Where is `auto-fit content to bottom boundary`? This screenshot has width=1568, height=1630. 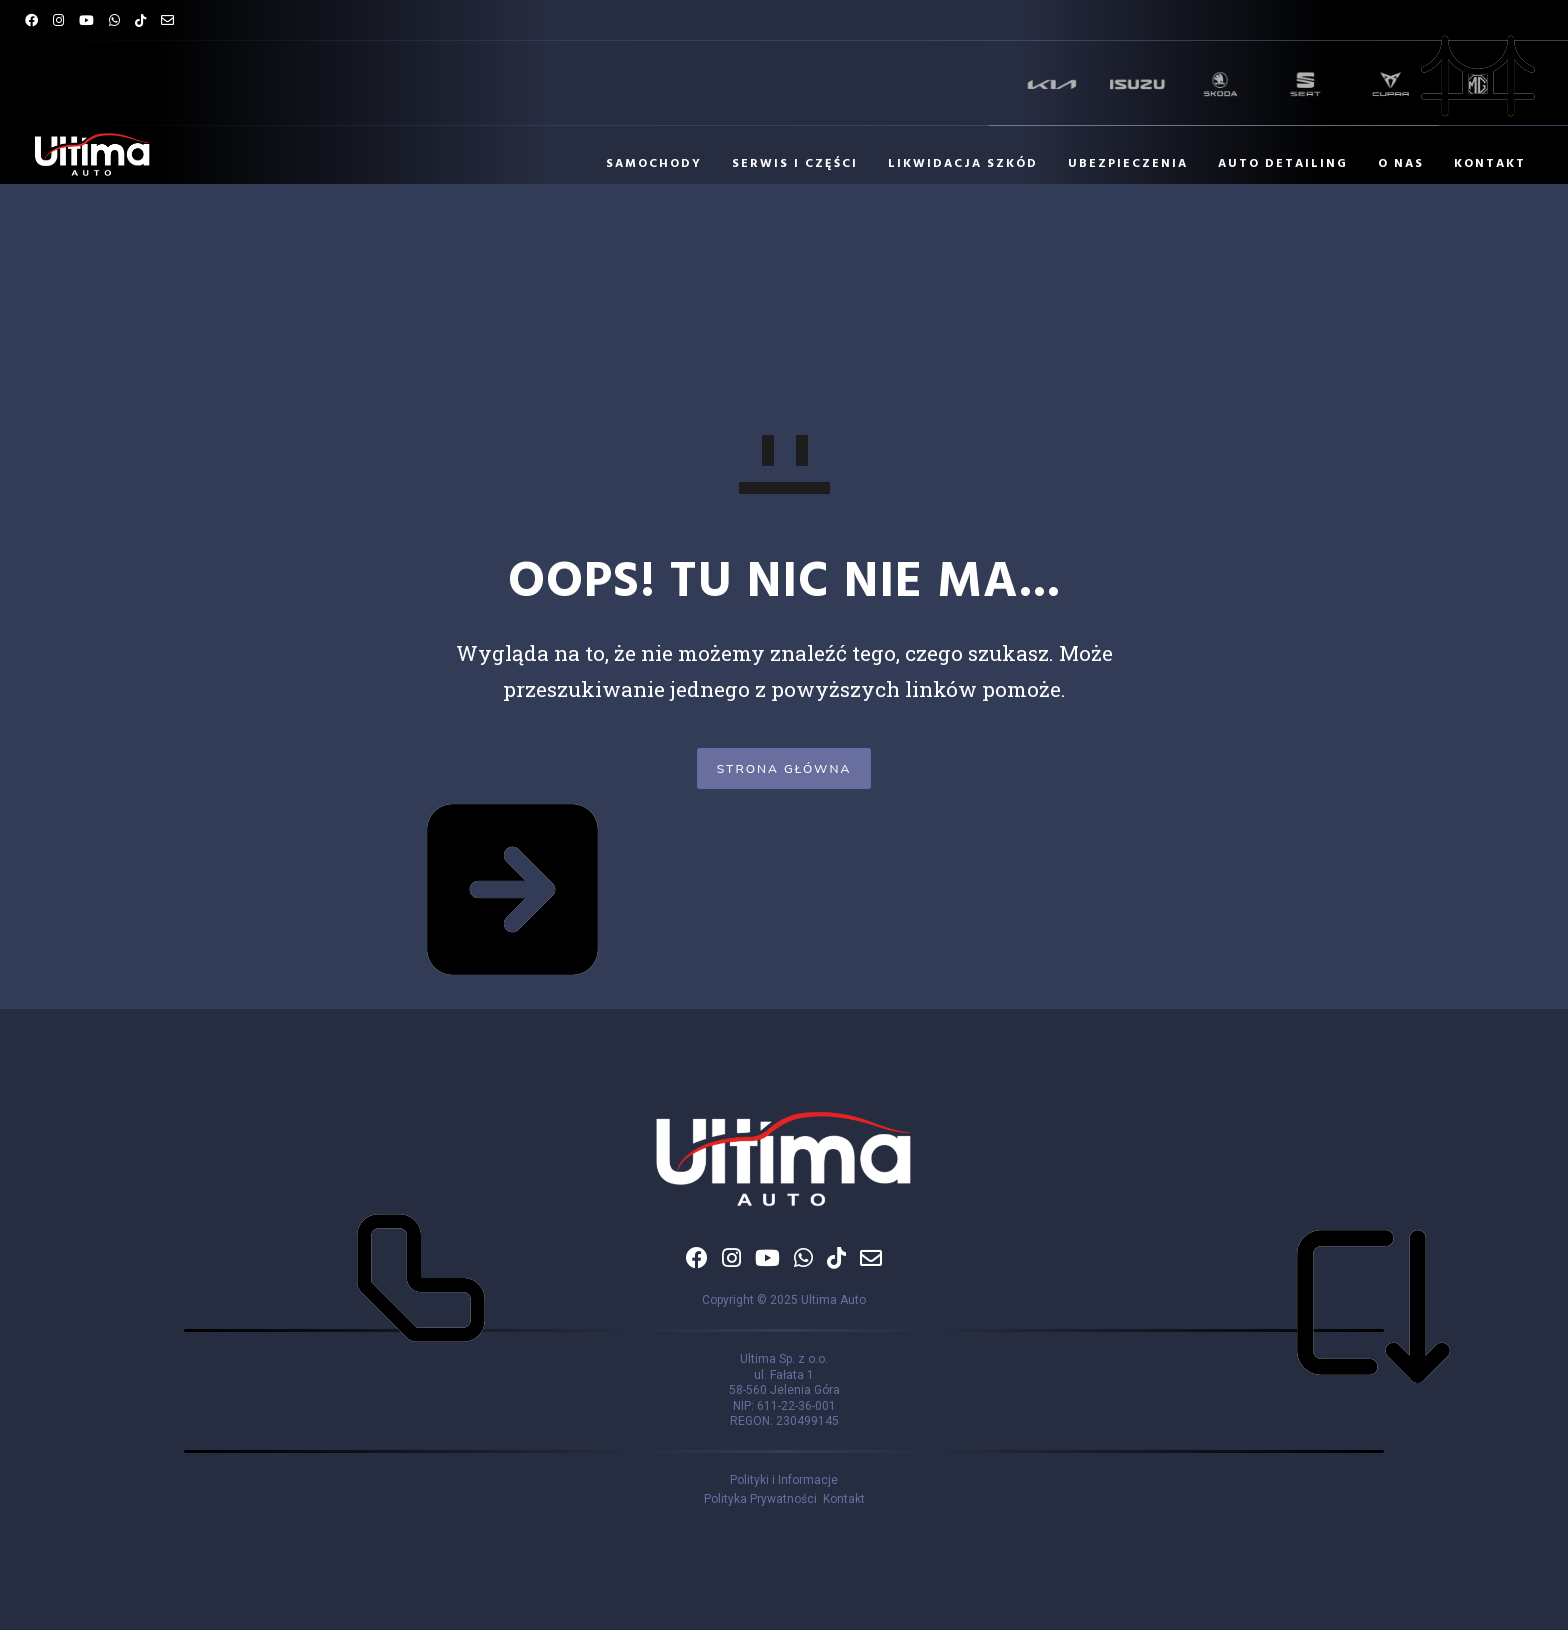
auto-fit content to bottom boundary is located at coordinates (1369, 1302).